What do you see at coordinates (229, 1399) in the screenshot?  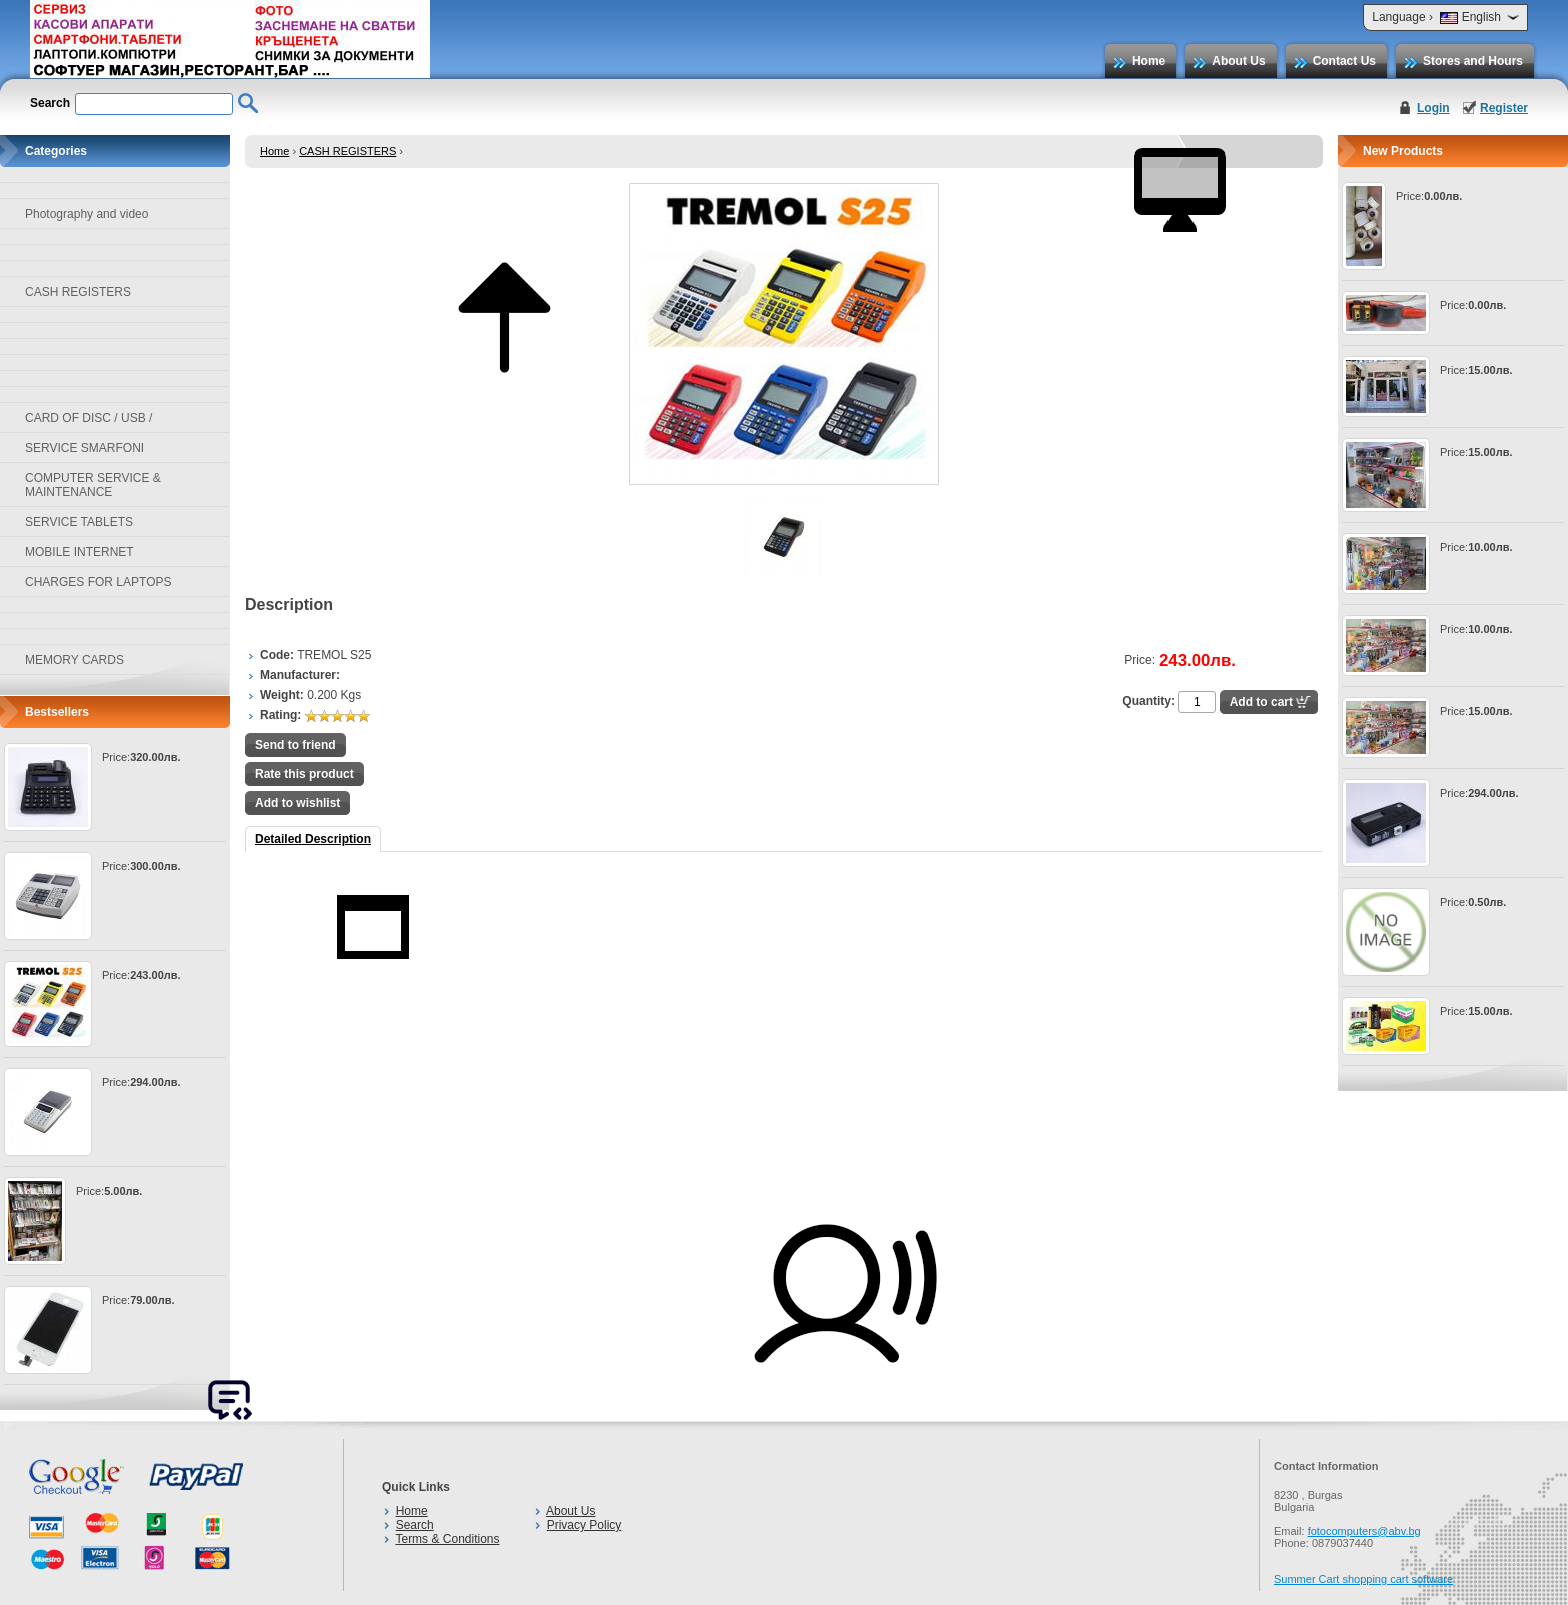 I see `view code snippets in chat` at bounding box center [229, 1399].